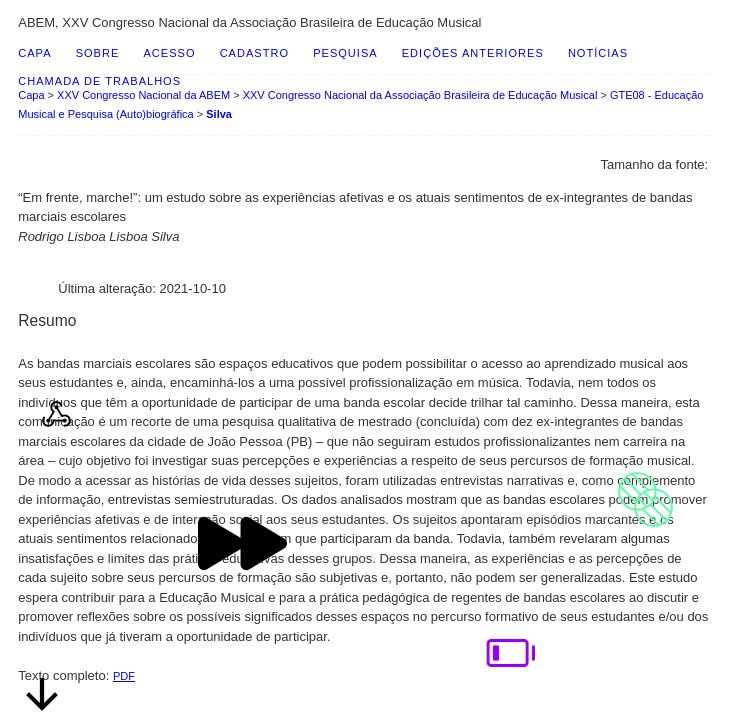  I want to click on skip to the next track, so click(242, 543).